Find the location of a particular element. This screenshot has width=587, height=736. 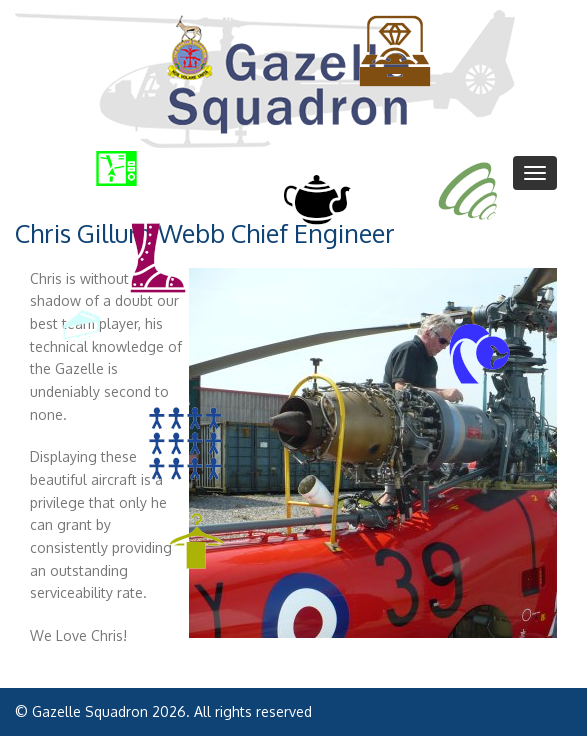

view a portion of data in a chart is located at coordinates (82, 324).